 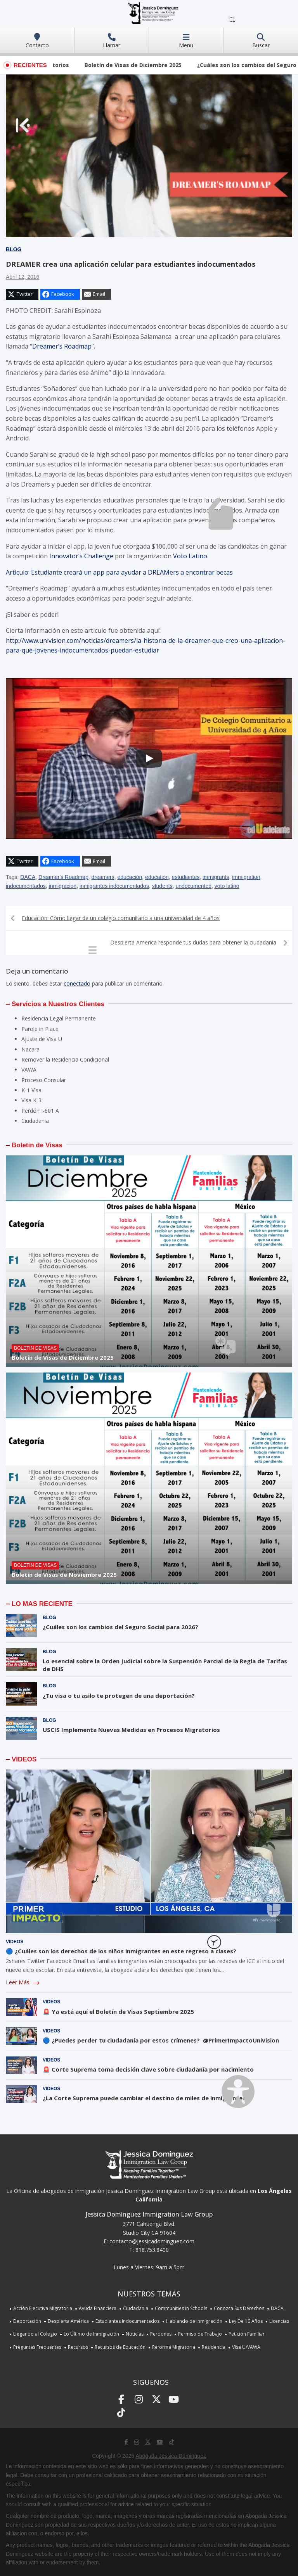 I want to click on open accessibility settings, so click(x=238, y=2091).